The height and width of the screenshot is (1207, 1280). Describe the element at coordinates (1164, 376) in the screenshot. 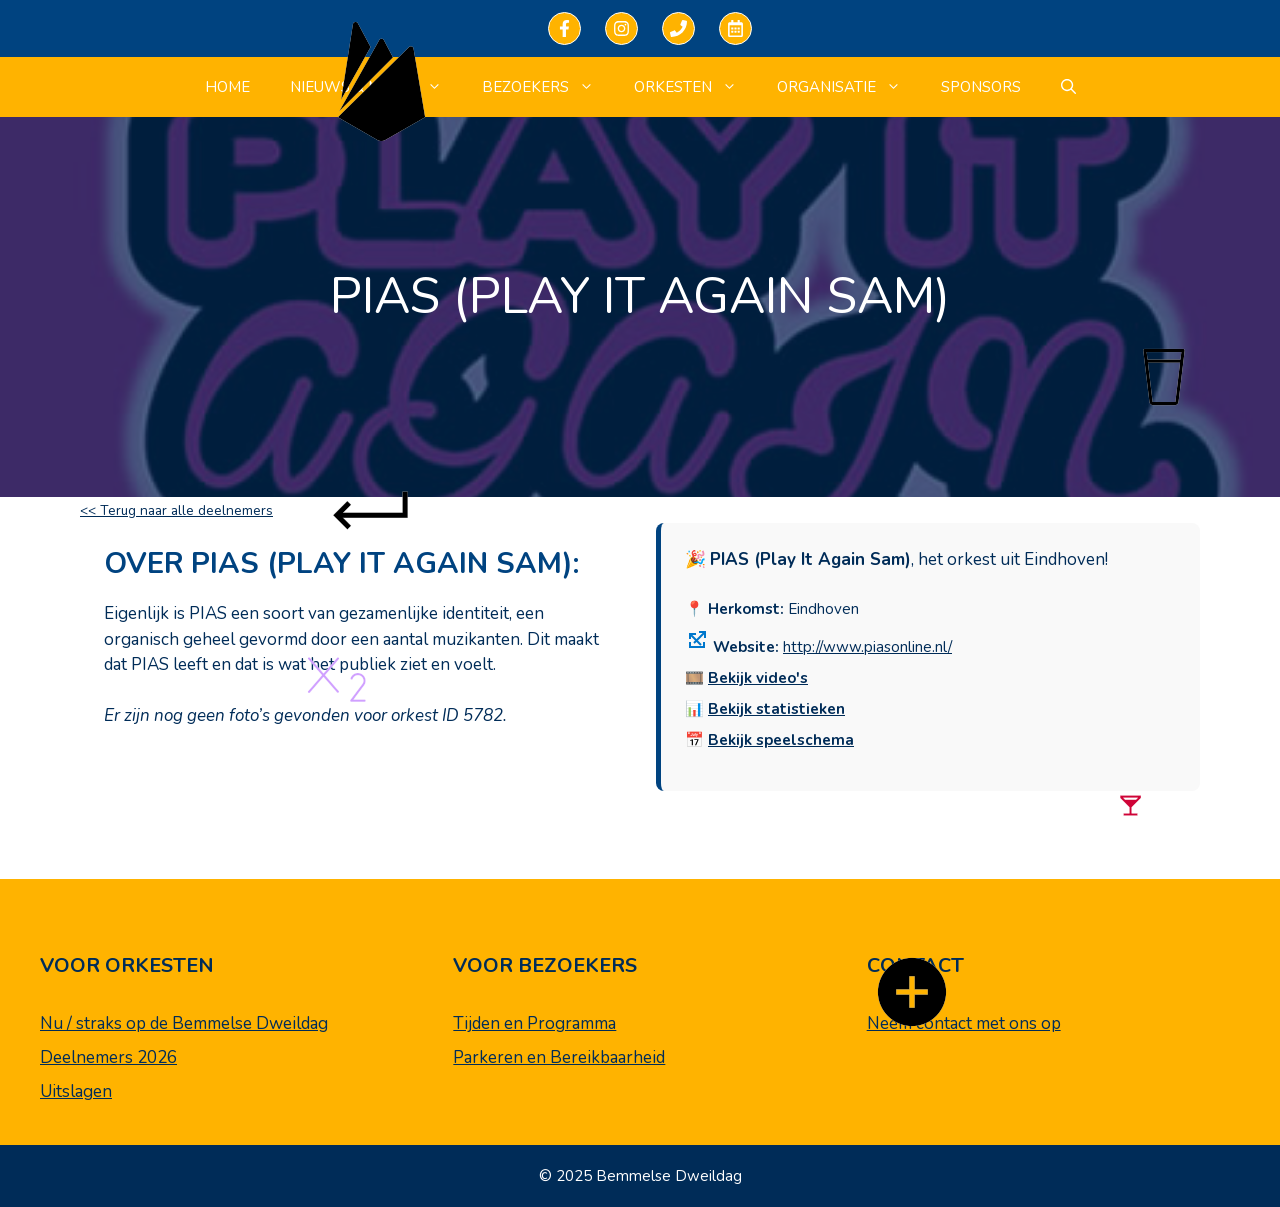

I see `view nearby bars or pubs` at that location.